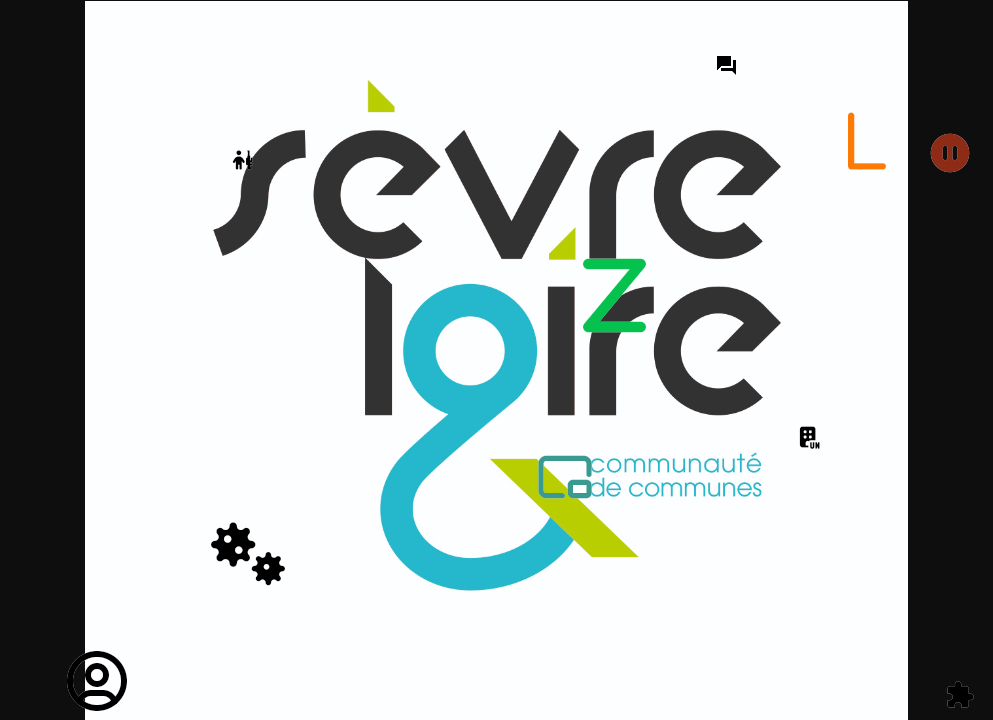 This screenshot has height=720, width=993. What do you see at coordinates (248, 552) in the screenshot?
I see `view detected viruses or threats` at bounding box center [248, 552].